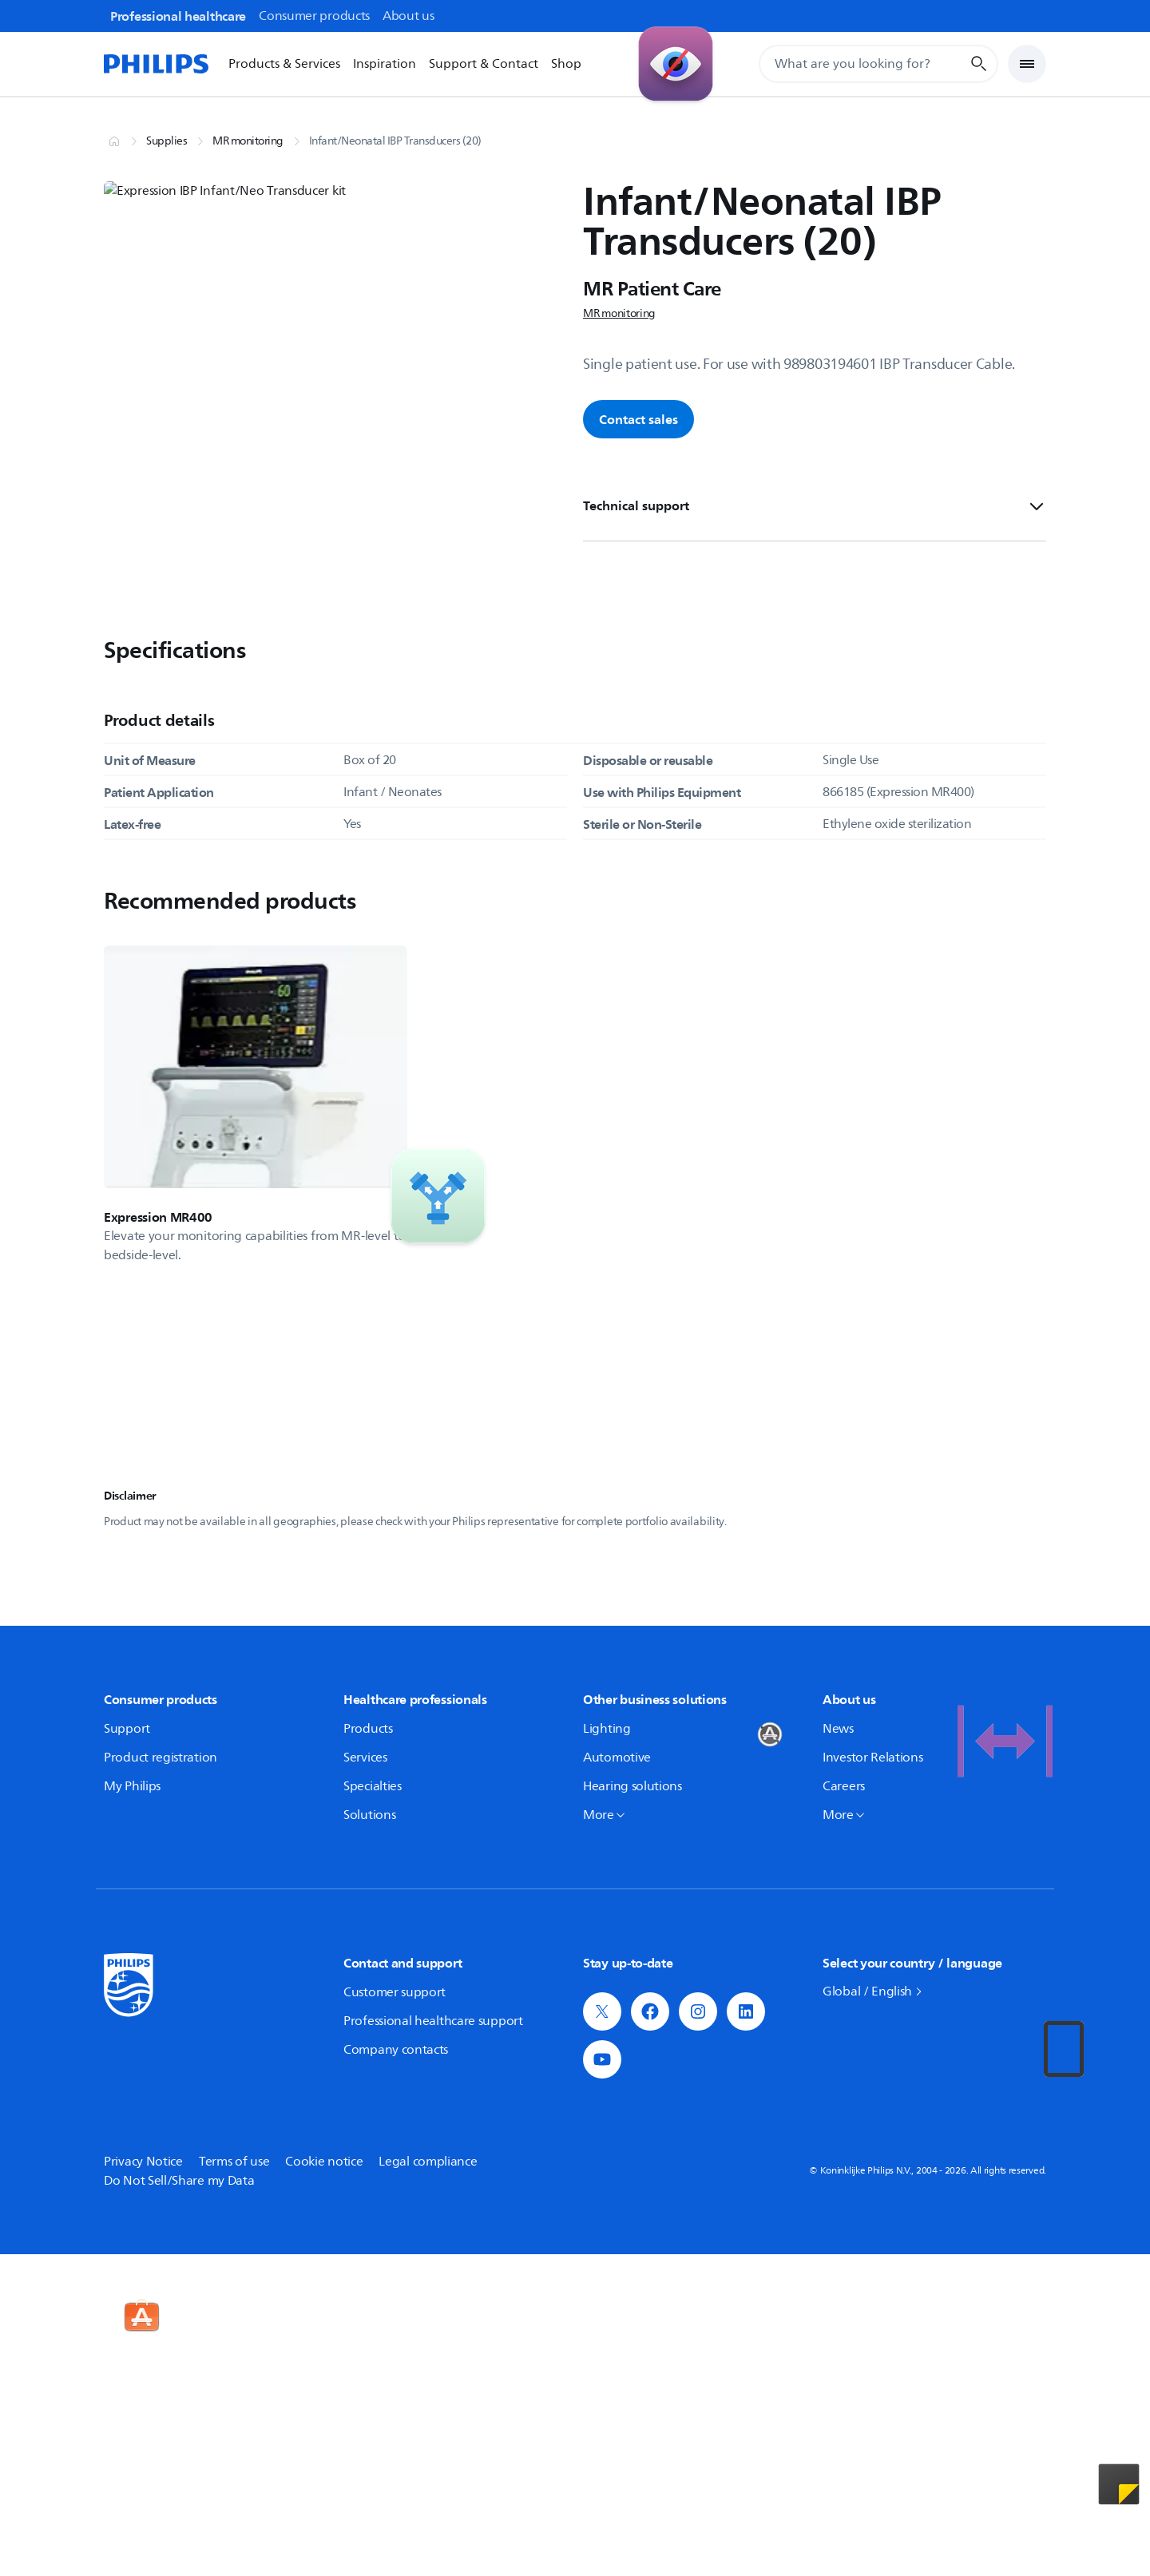  Describe the element at coordinates (141, 2316) in the screenshot. I see `open the software center to browse and install apps` at that location.